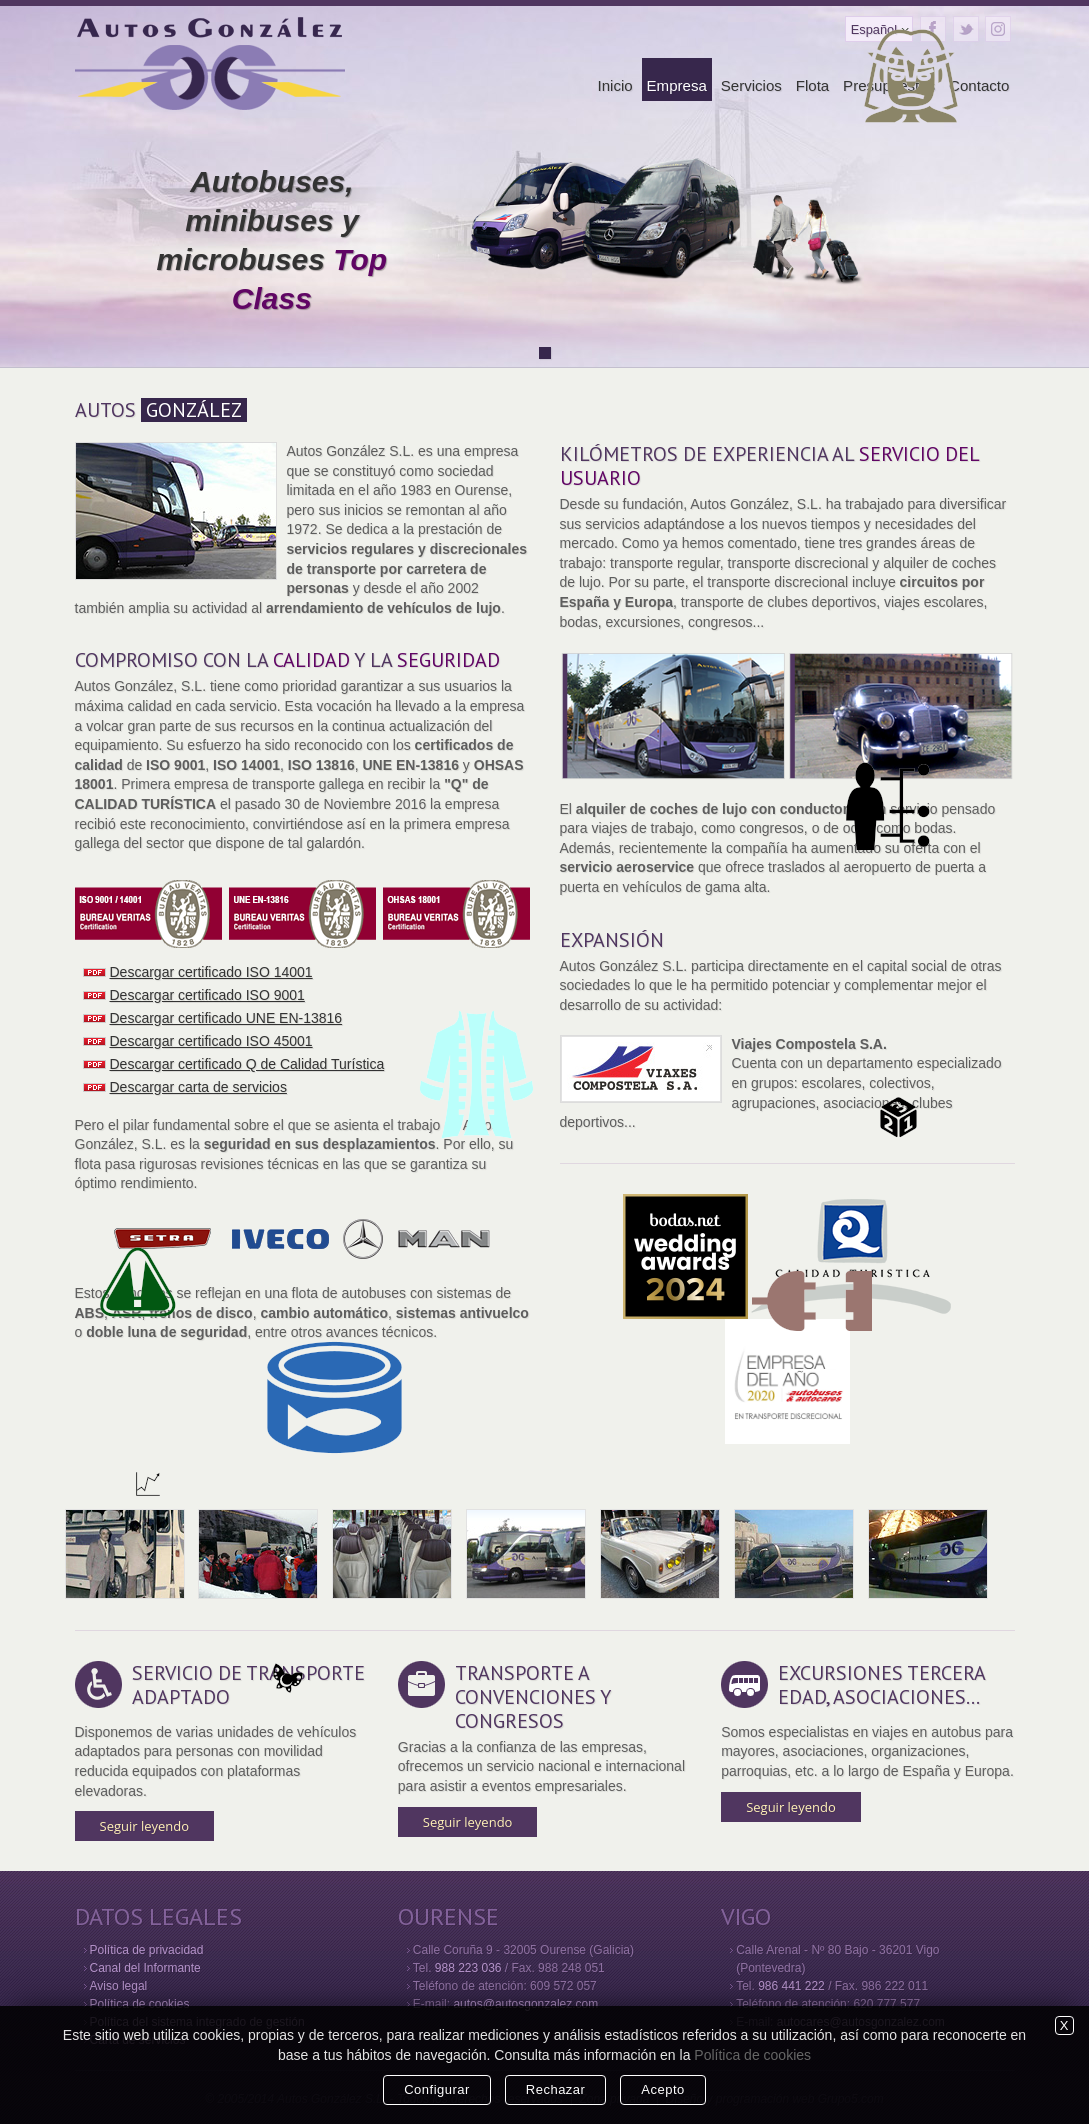 This screenshot has width=1089, height=2124. I want to click on warning or hazard alert indicator, so click(138, 1283).